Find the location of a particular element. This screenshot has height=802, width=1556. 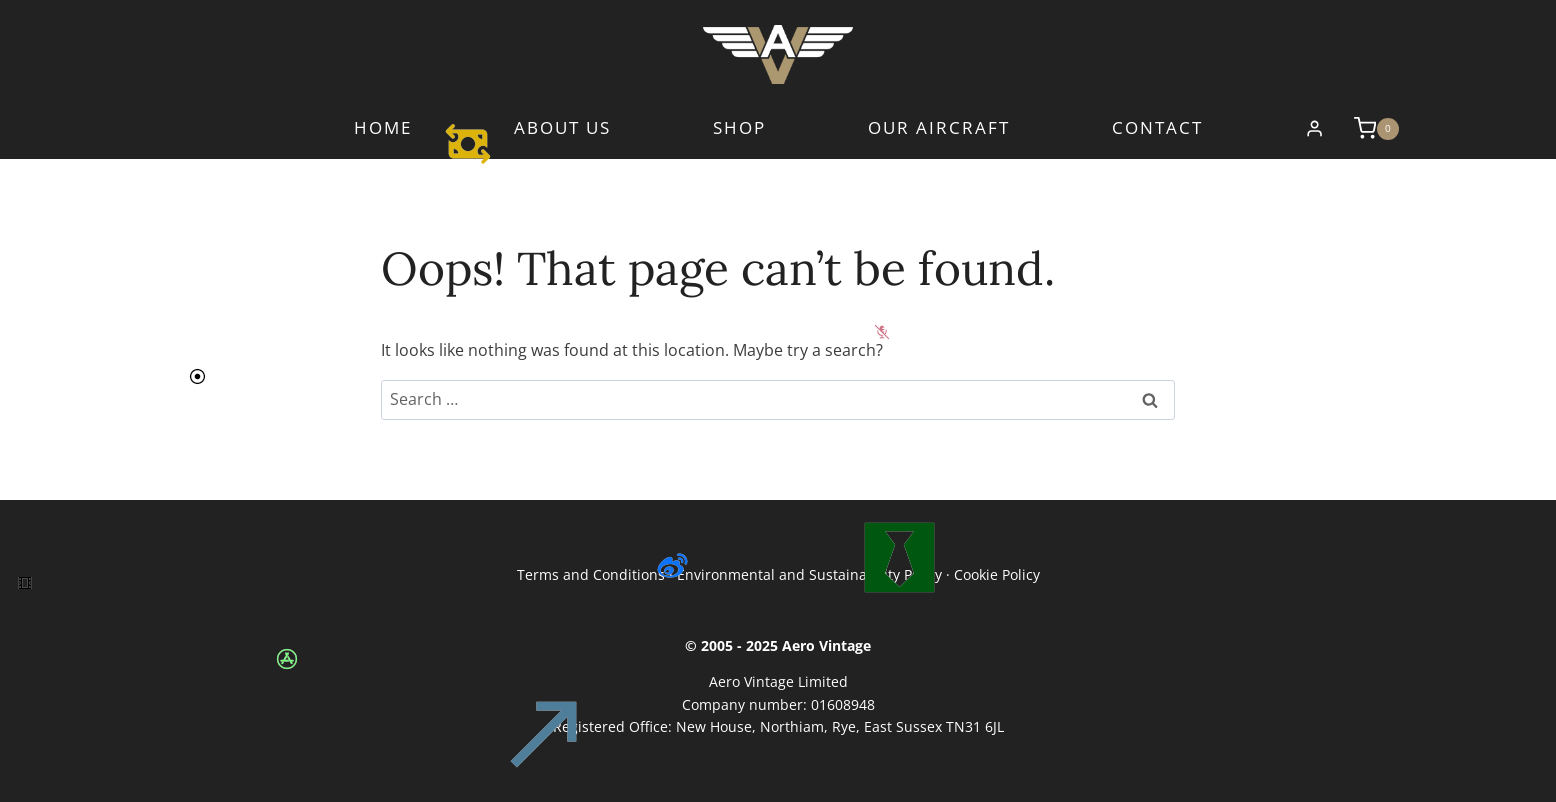

black tie formal wear or dress code indicator is located at coordinates (899, 557).